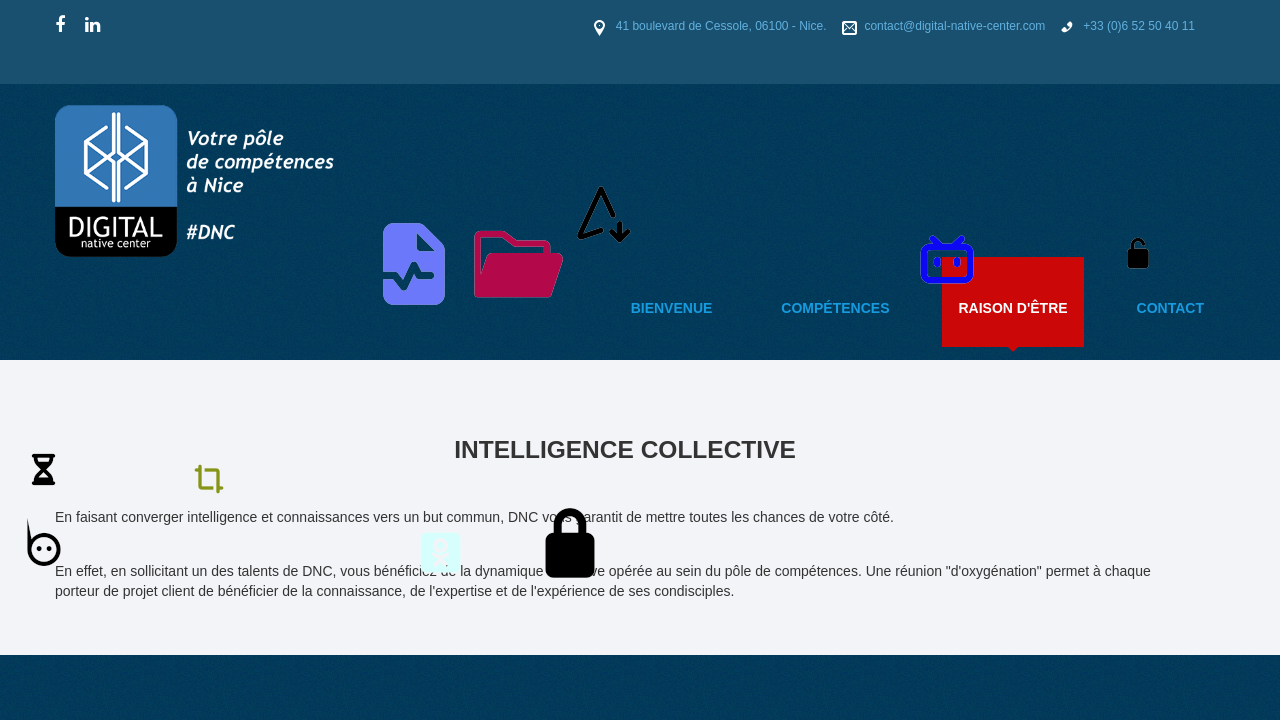 The height and width of the screenshot is (720, 1280). What do you see at coordinates (1138, 254) in the screenshot?
I see `unlock this item or feature` at bounding box center [1138, 254].